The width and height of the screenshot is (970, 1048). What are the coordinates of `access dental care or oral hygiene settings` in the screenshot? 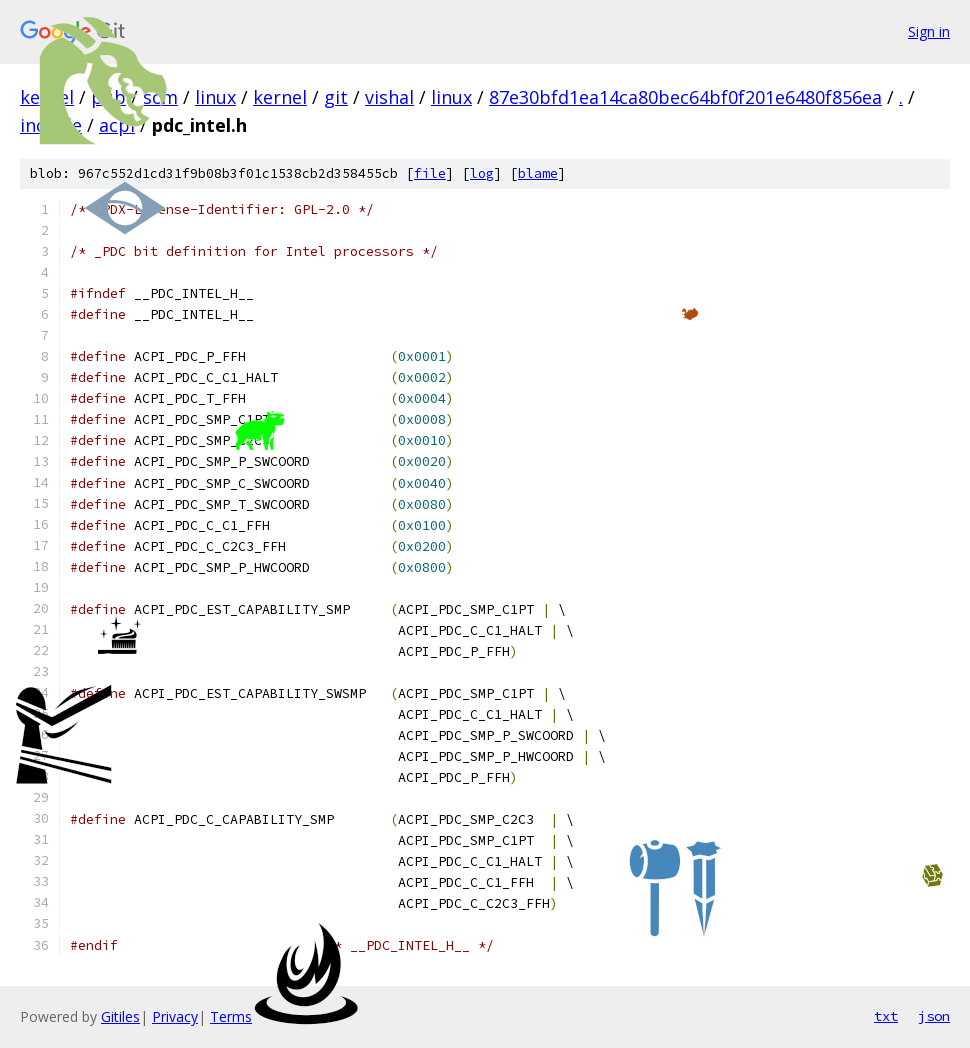 It's located at (119, 637).